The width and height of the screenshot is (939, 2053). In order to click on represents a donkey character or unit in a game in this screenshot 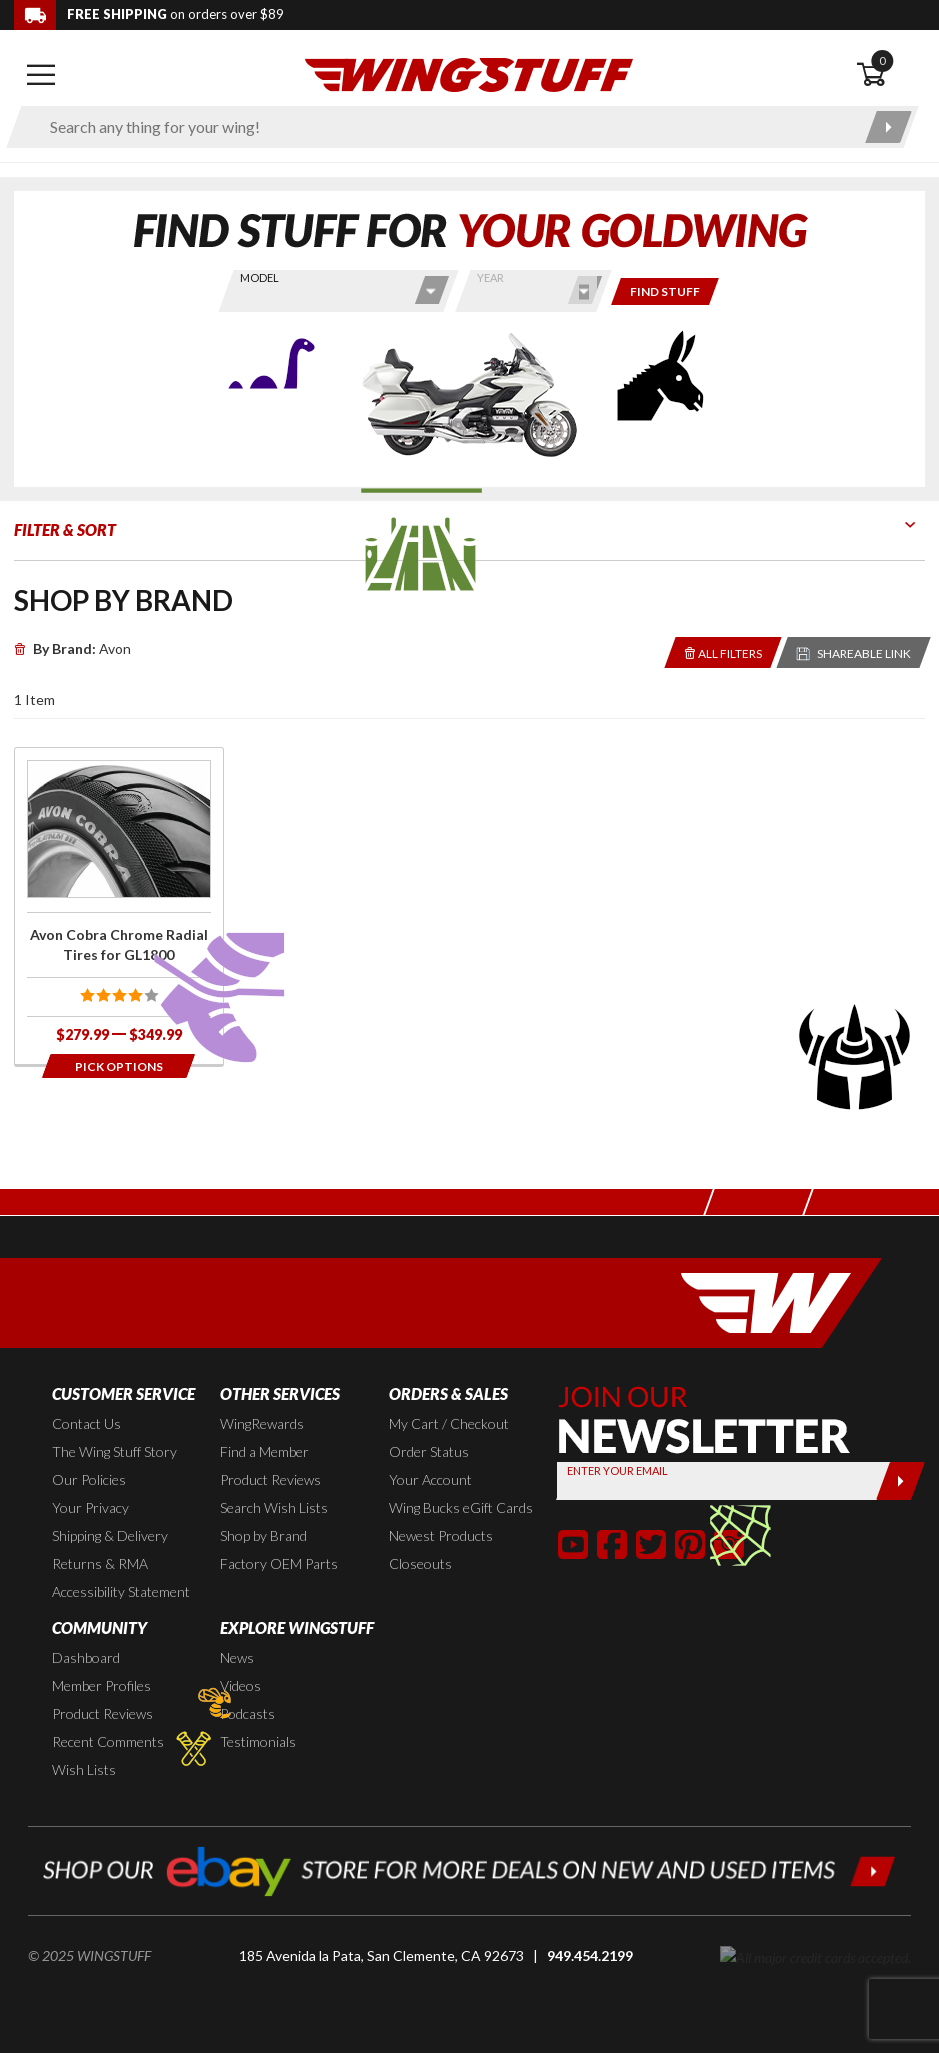, I will do `click(662, 375)`.